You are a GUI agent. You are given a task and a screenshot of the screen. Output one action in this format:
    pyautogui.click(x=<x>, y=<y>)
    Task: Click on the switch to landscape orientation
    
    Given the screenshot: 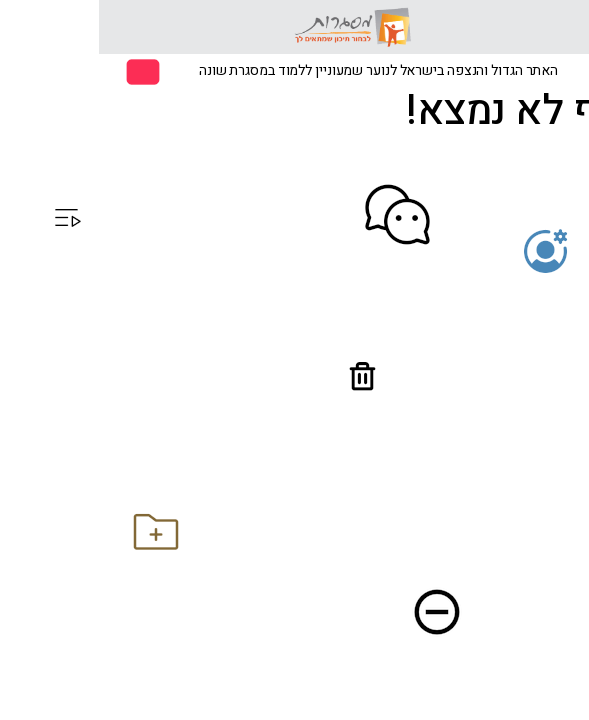 What is the action you would take?
    pyautogui.click(x=143, y=72)
    